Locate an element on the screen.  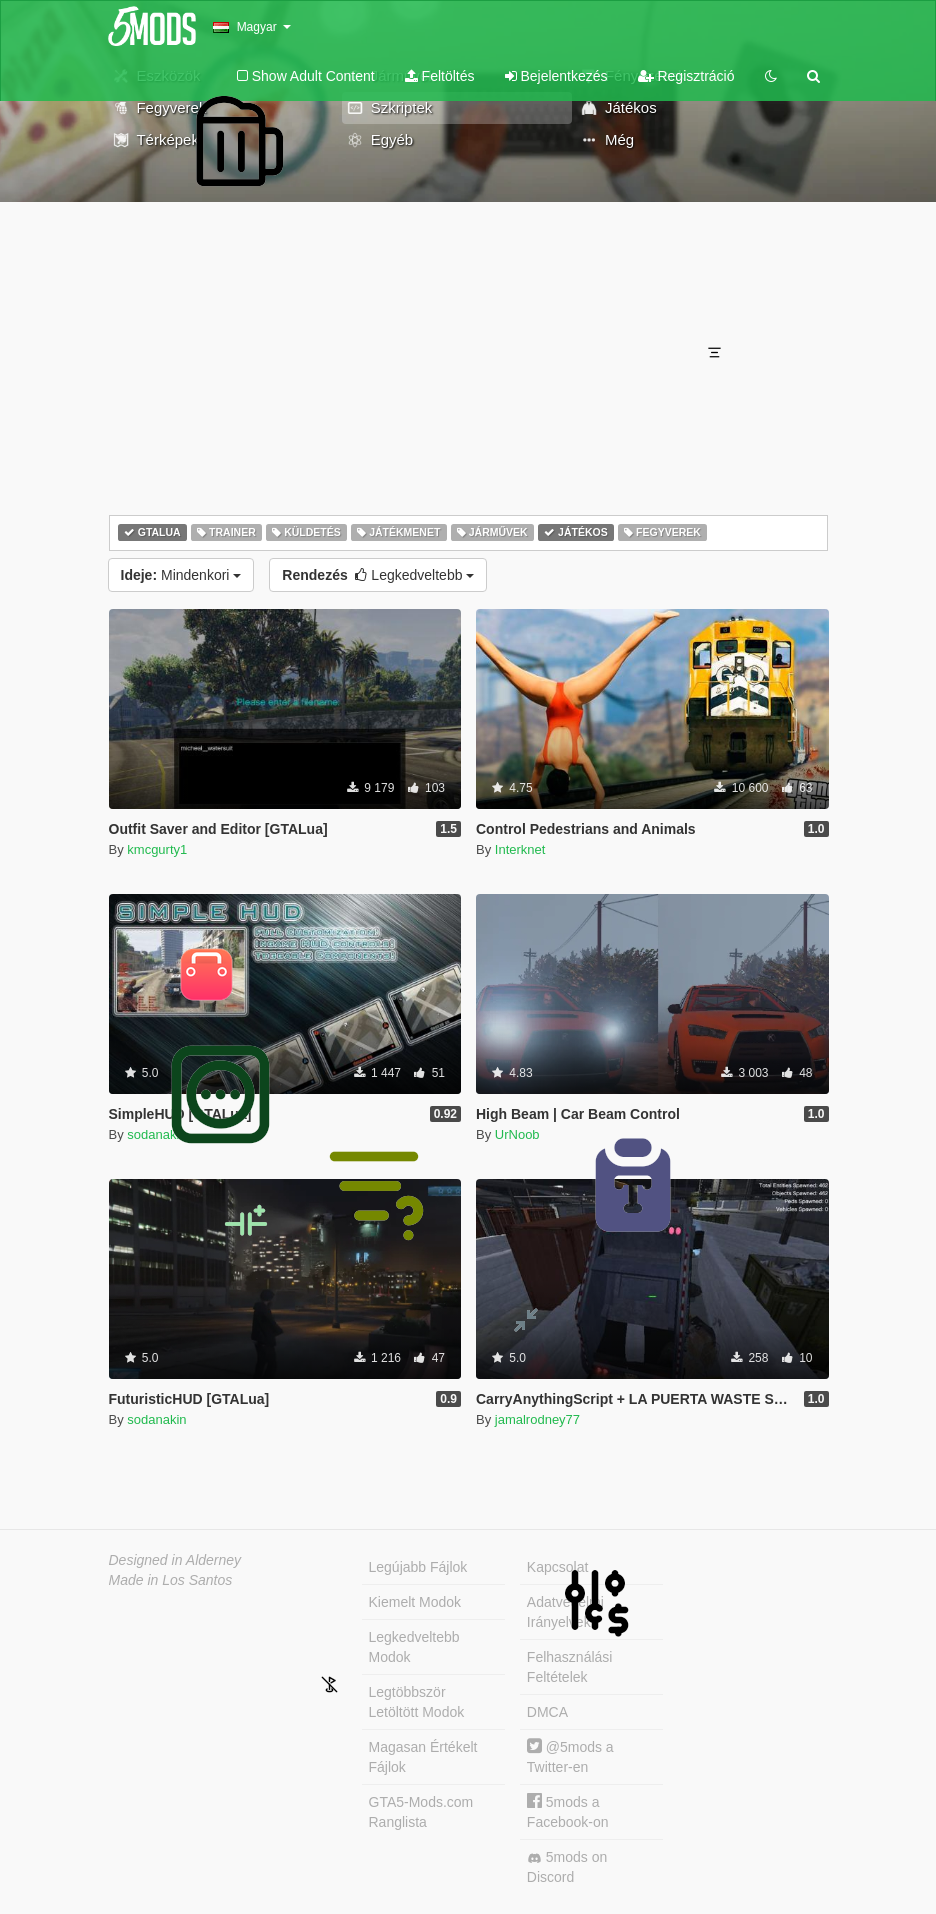
access system utilities and tools is located at coordinates (206, 974).